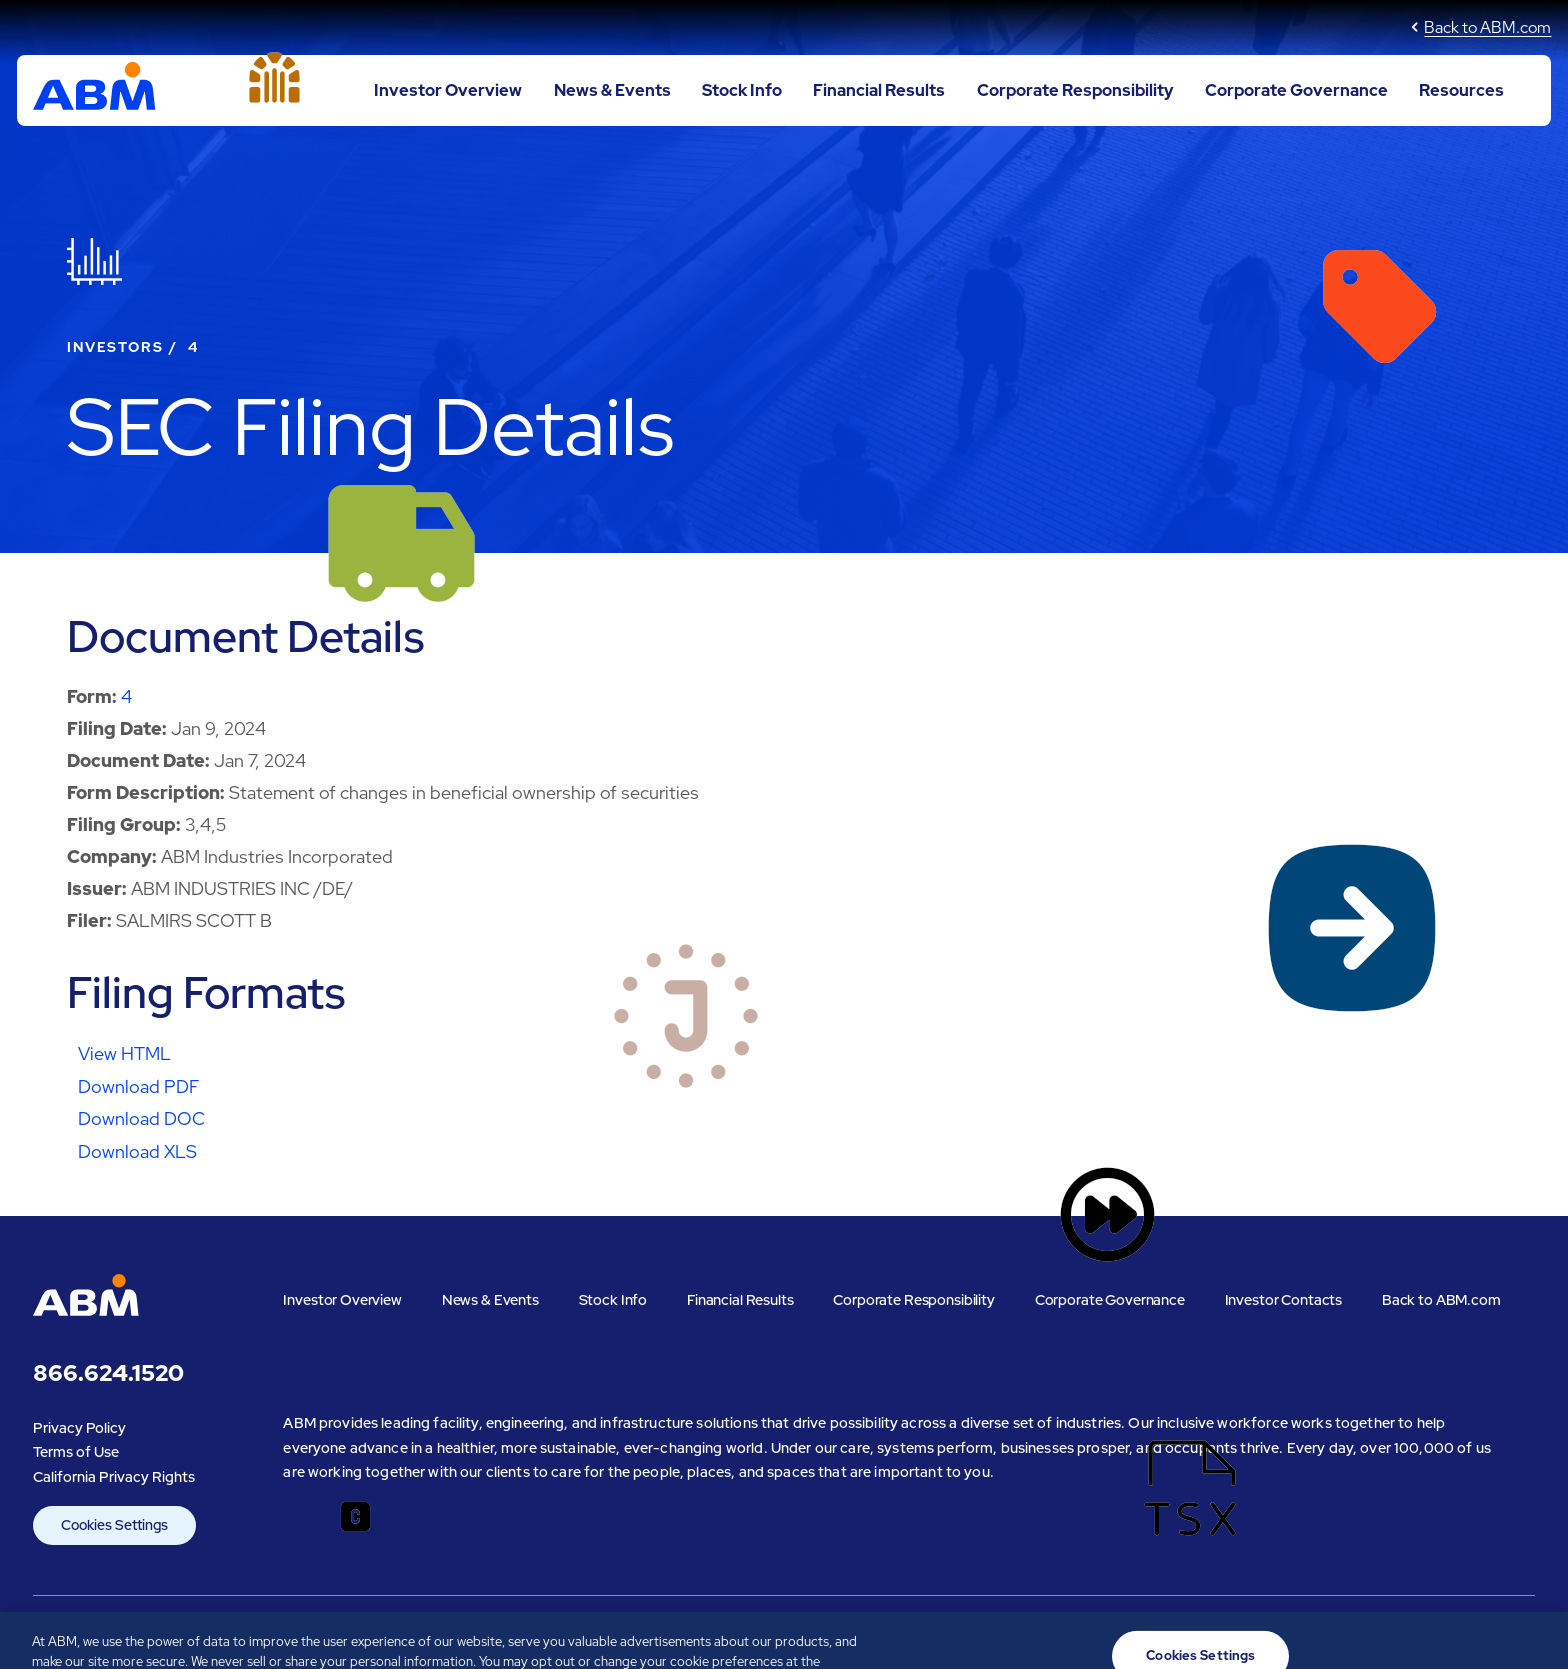 This screenshot has width=1568, height=1669. What do you see at coordinates (274, 77) in the screenshot?
I see `access dungeon or castle-themed game content` at bounding box center [274, 77].